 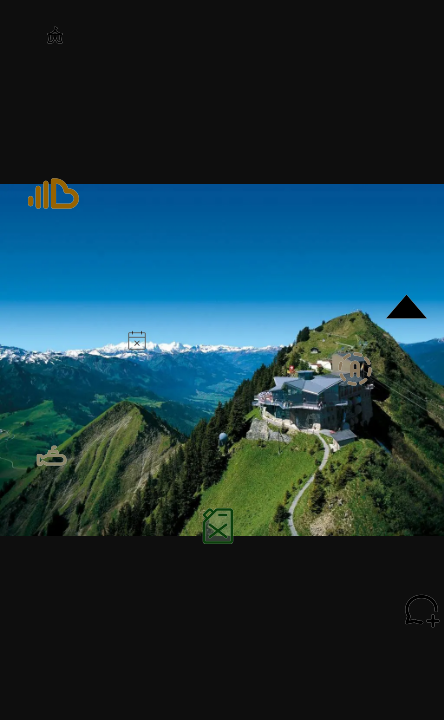 I want to click on cancel or delete an event, so click(x=137, y=341).